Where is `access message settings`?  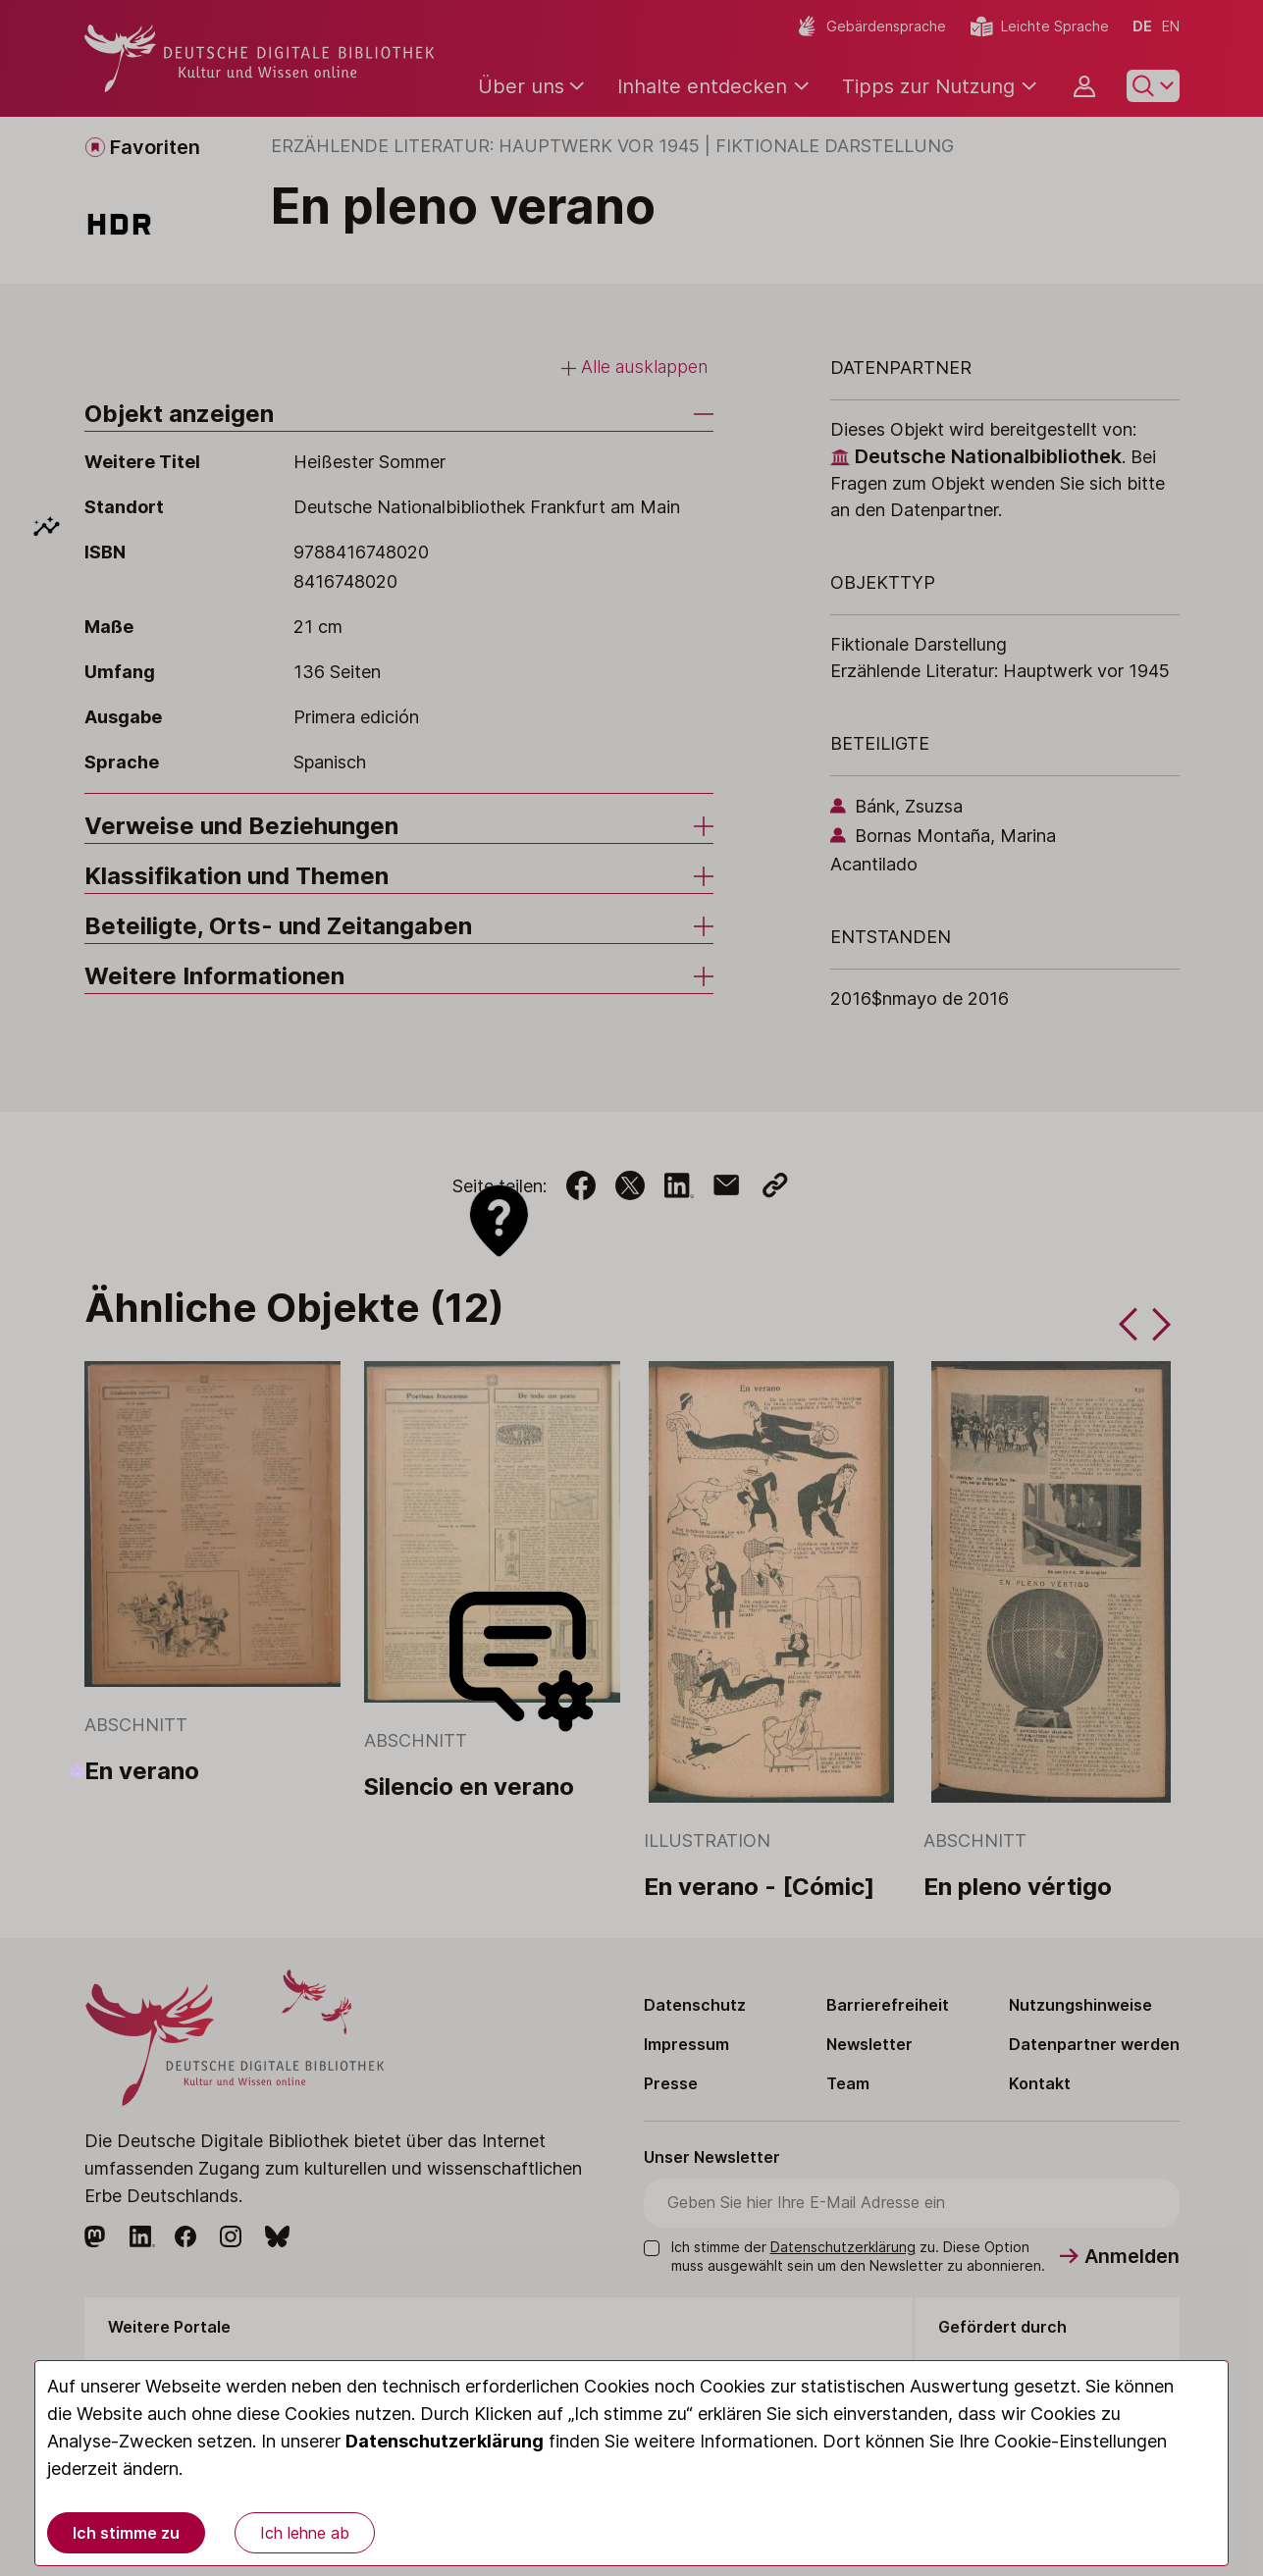
access message settings is located at coordinates (517, 1653).